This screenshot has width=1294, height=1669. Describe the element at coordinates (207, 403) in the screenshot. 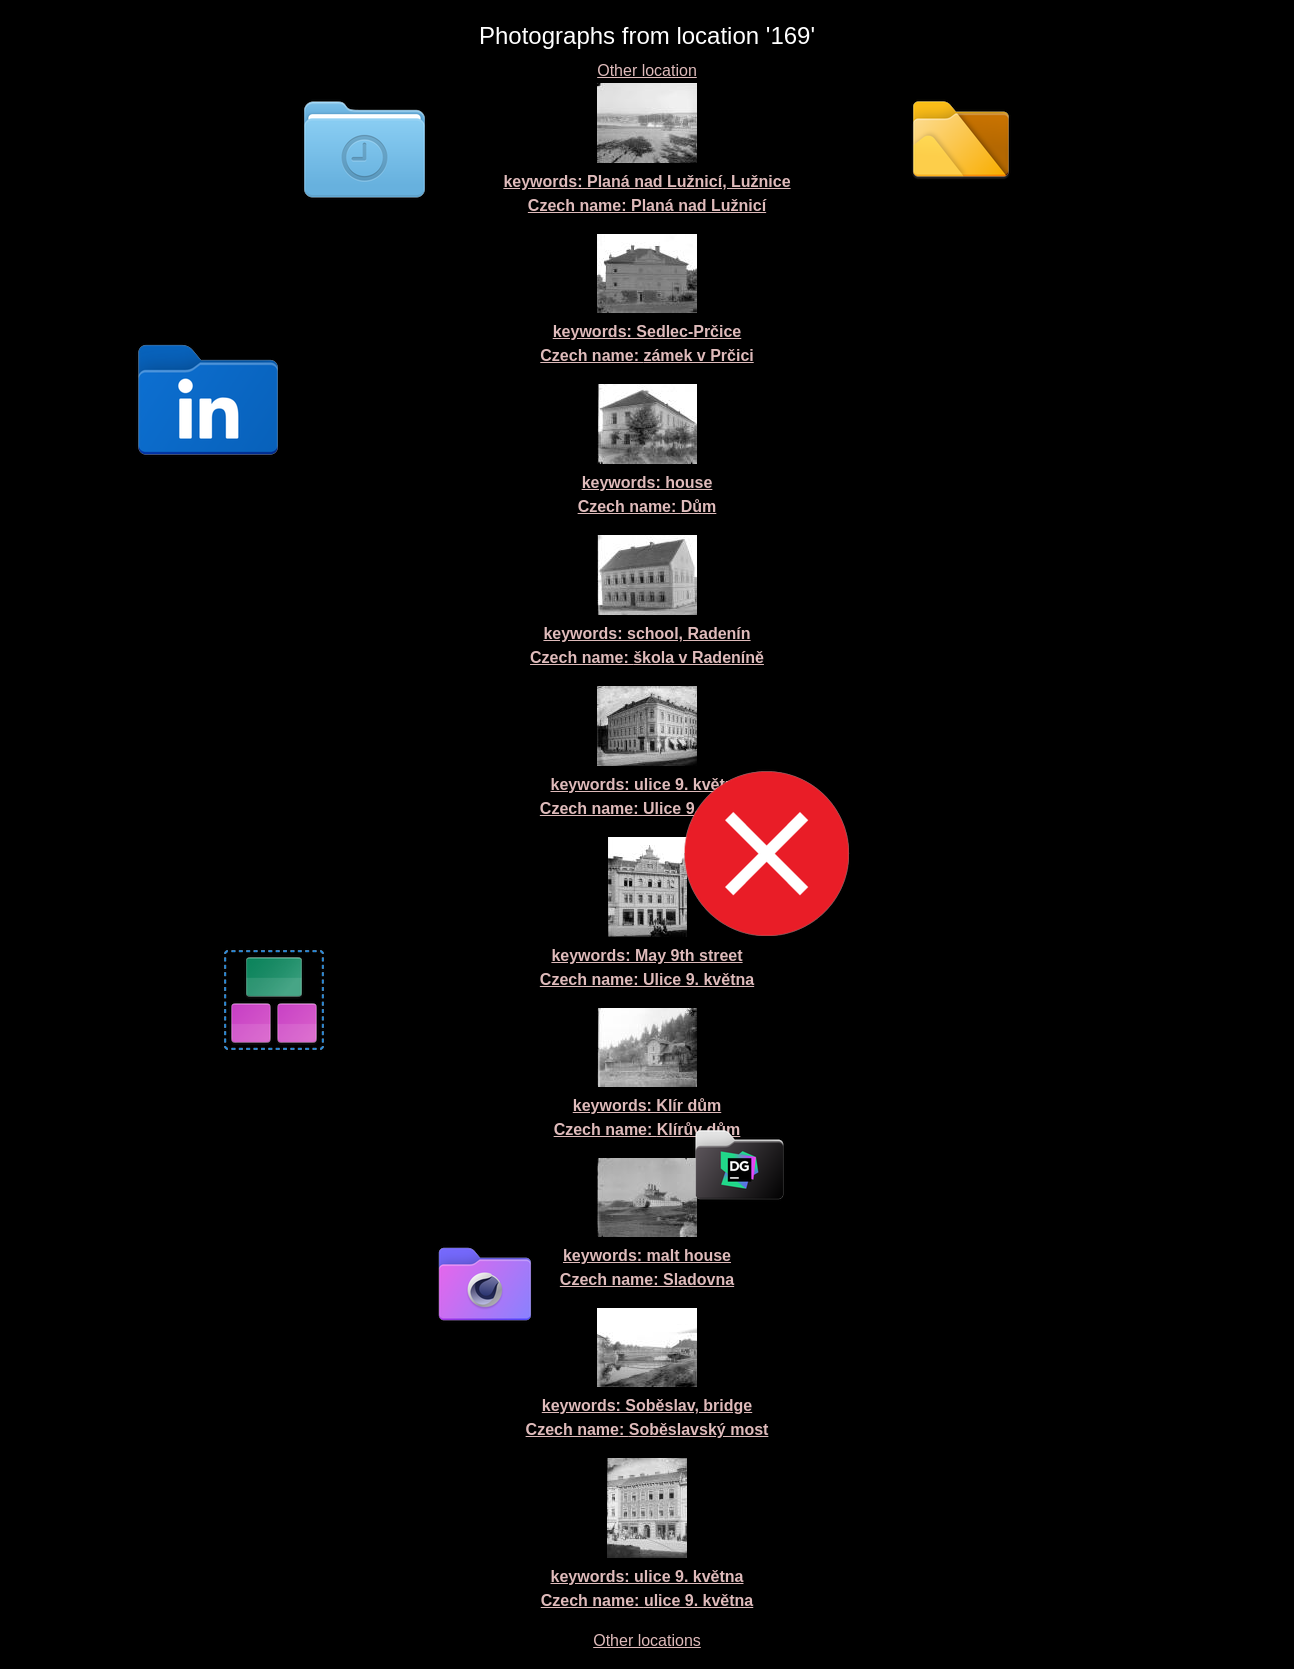

I see `open folder containing linkedin-related files` at that location.